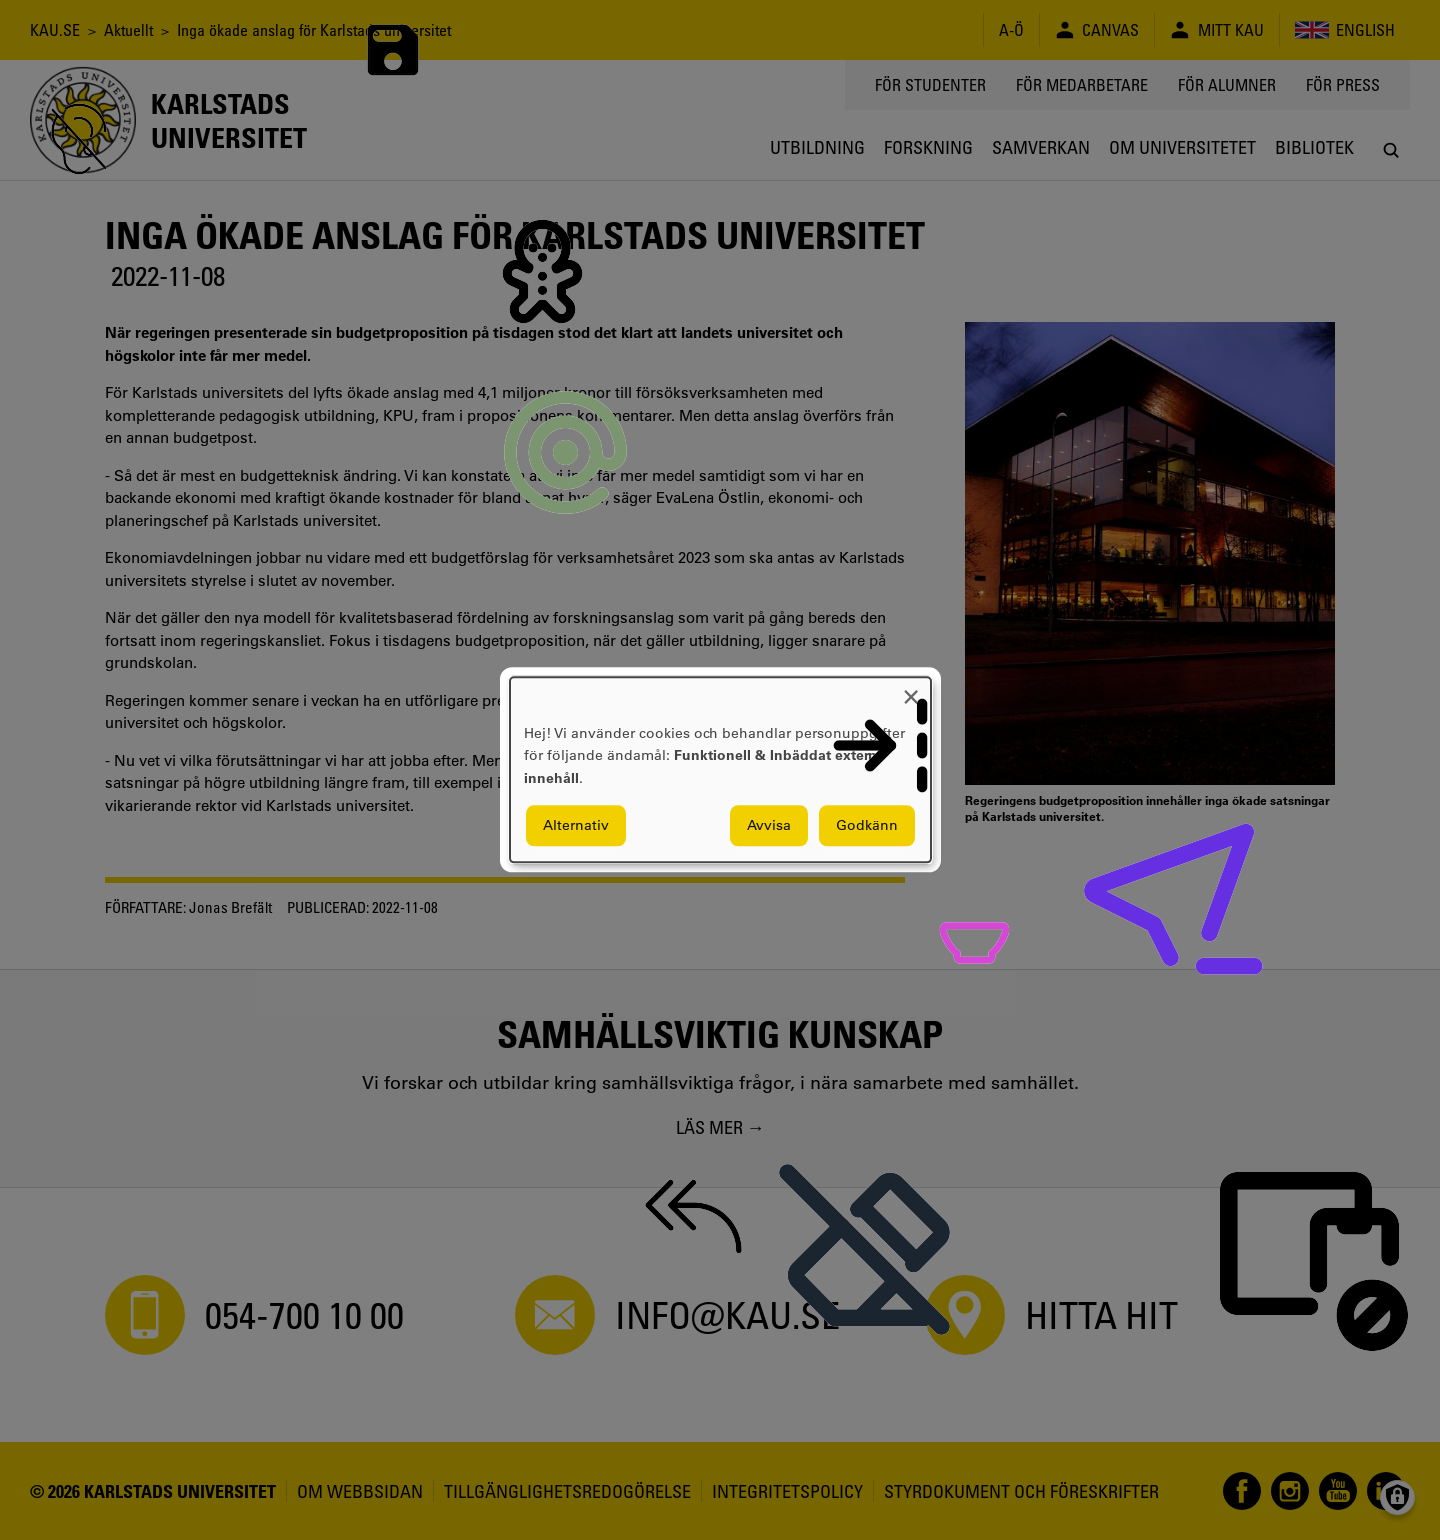 The image size is (1440, 1540). What do you see at coordinates (79, 139) in the screenshot?
I see `mute or disable audio listening` at bounding box center [79, 139].